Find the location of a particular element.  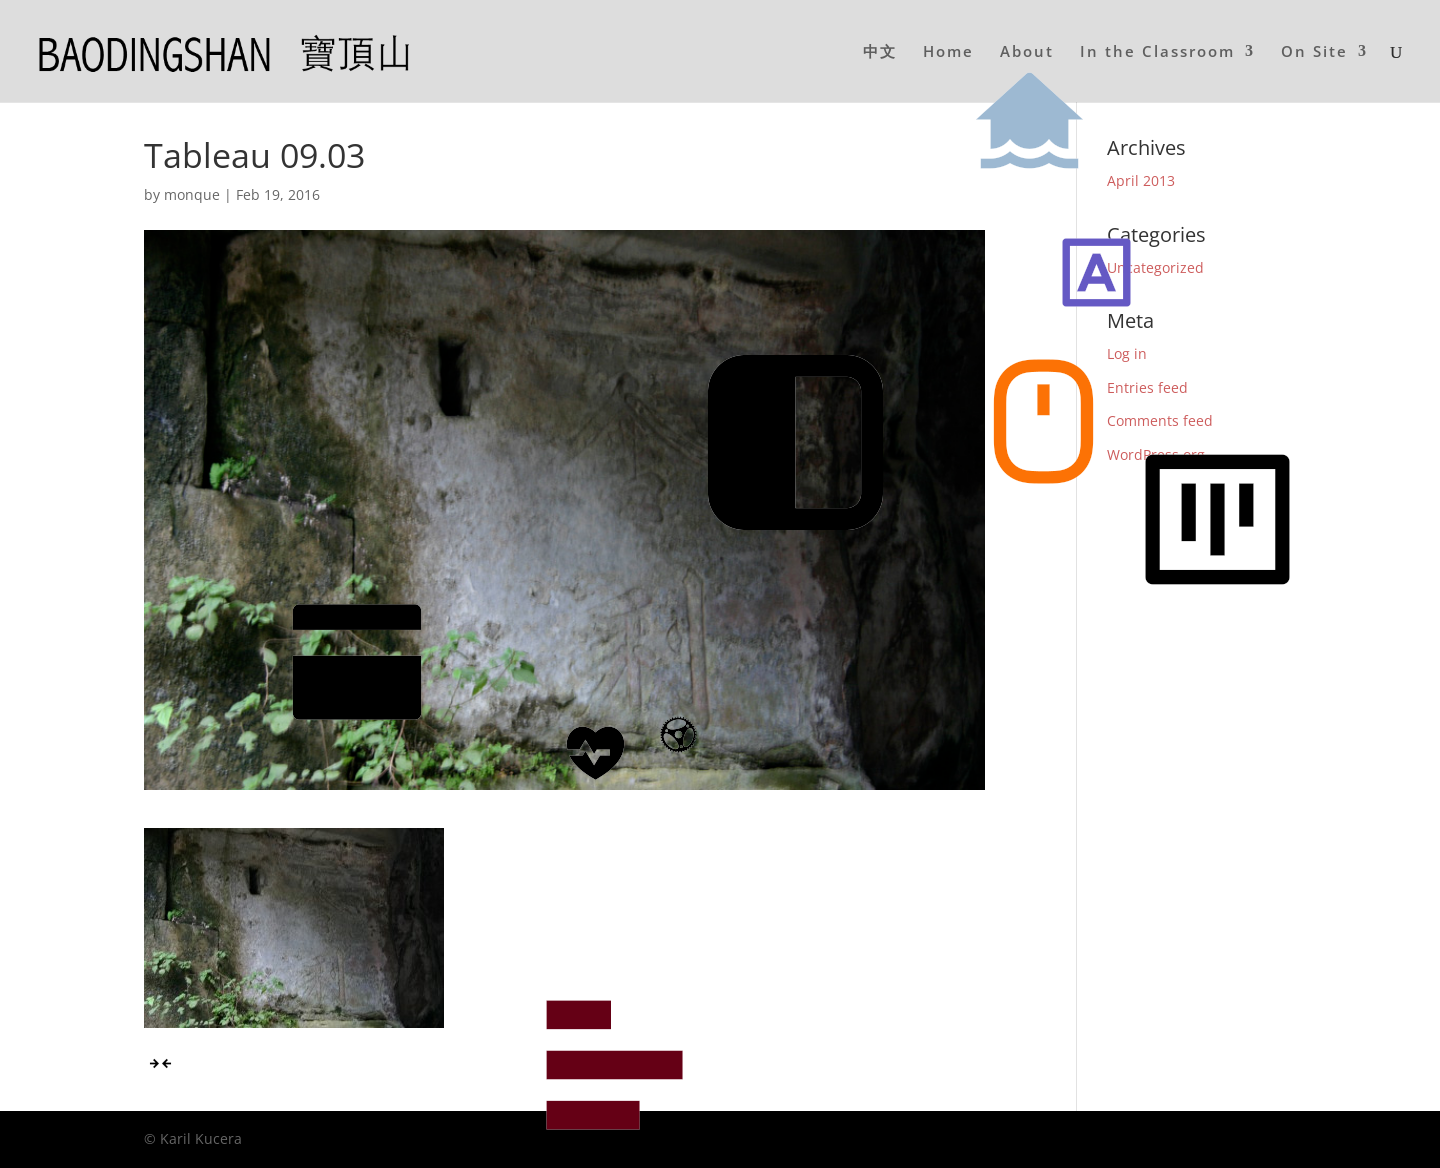

access payment methods is located at coordinates (357, 662).